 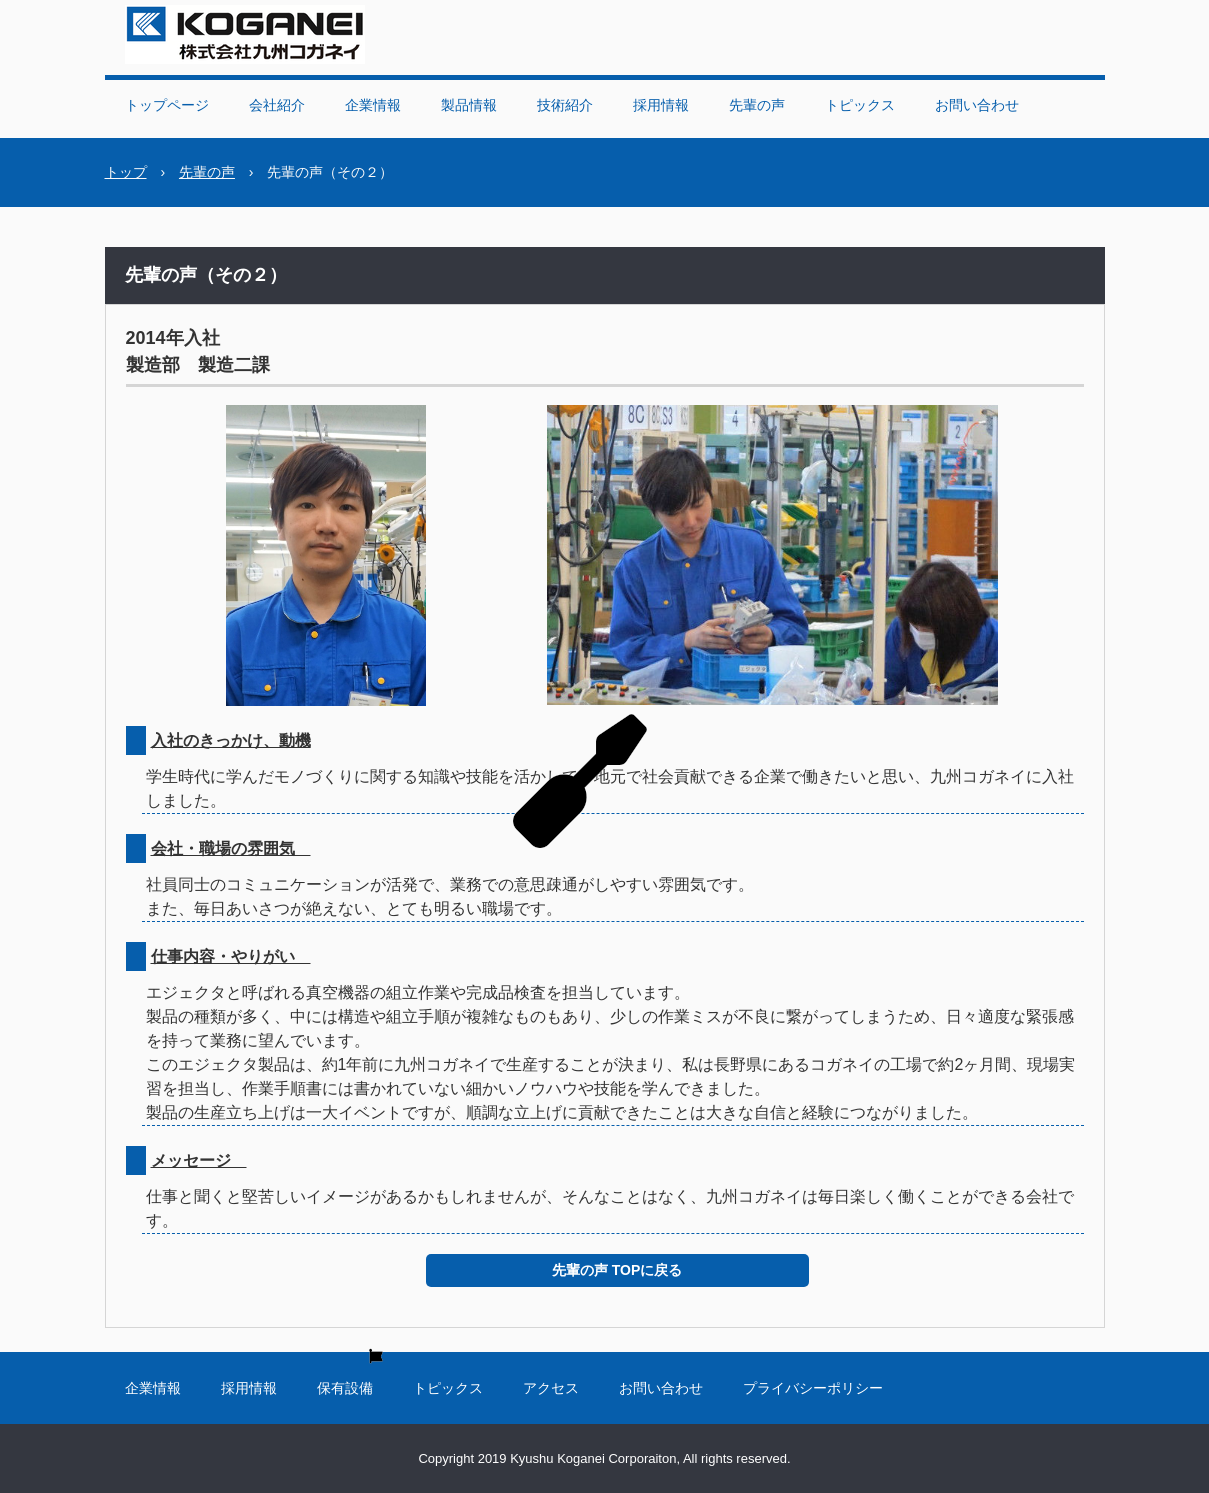 What do you see at coordinates (376, 1356) in the screenshot?
I see `Font Awesome brand logo` at bounding box center [376, 1356].